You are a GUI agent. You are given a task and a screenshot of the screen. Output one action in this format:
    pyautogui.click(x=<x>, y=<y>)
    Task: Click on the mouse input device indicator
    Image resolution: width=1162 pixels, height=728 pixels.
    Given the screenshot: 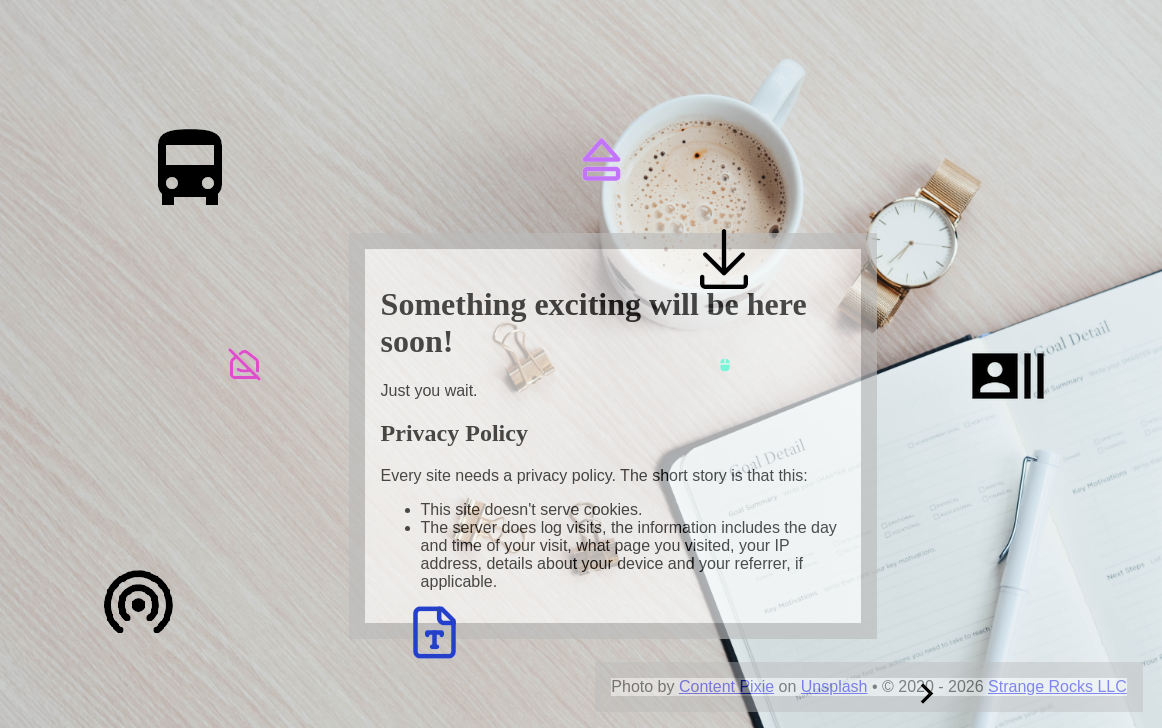 What is the action you would take?
    pyautogui.click(x=725, y=365)
    